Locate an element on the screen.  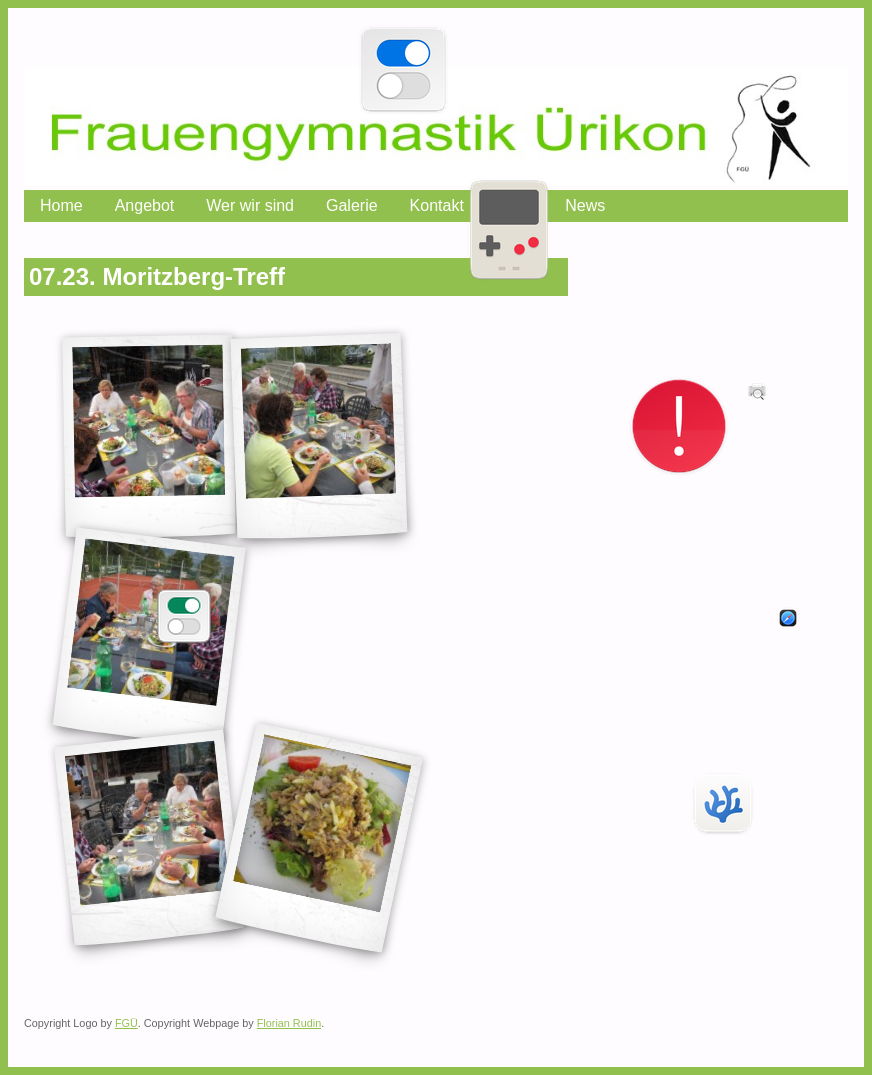
open vscodium code editor is located at coordinates (723, 803).